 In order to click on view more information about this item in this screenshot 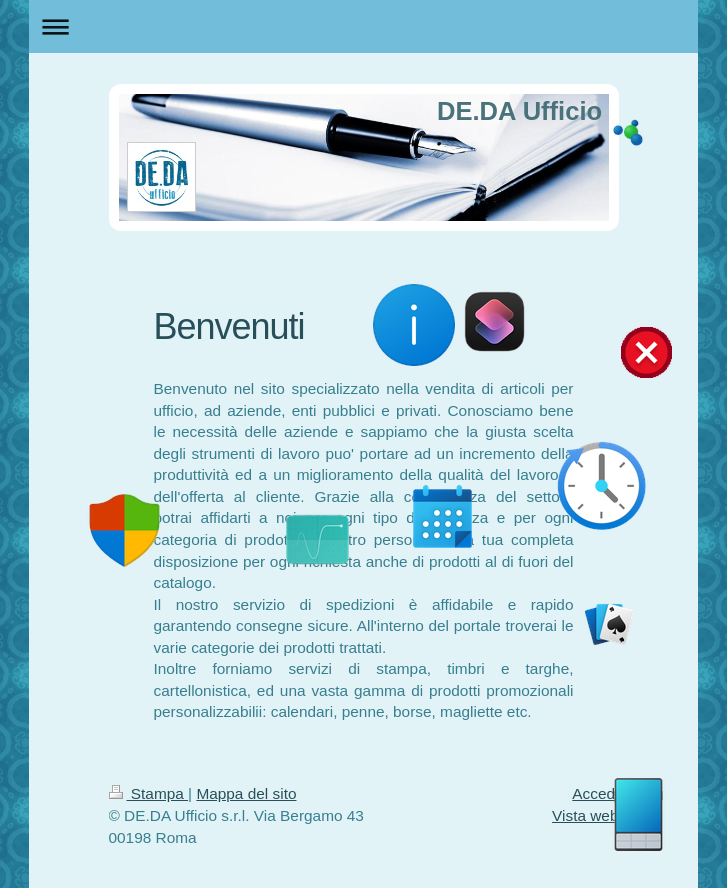, I will do `click(414, 325)`.